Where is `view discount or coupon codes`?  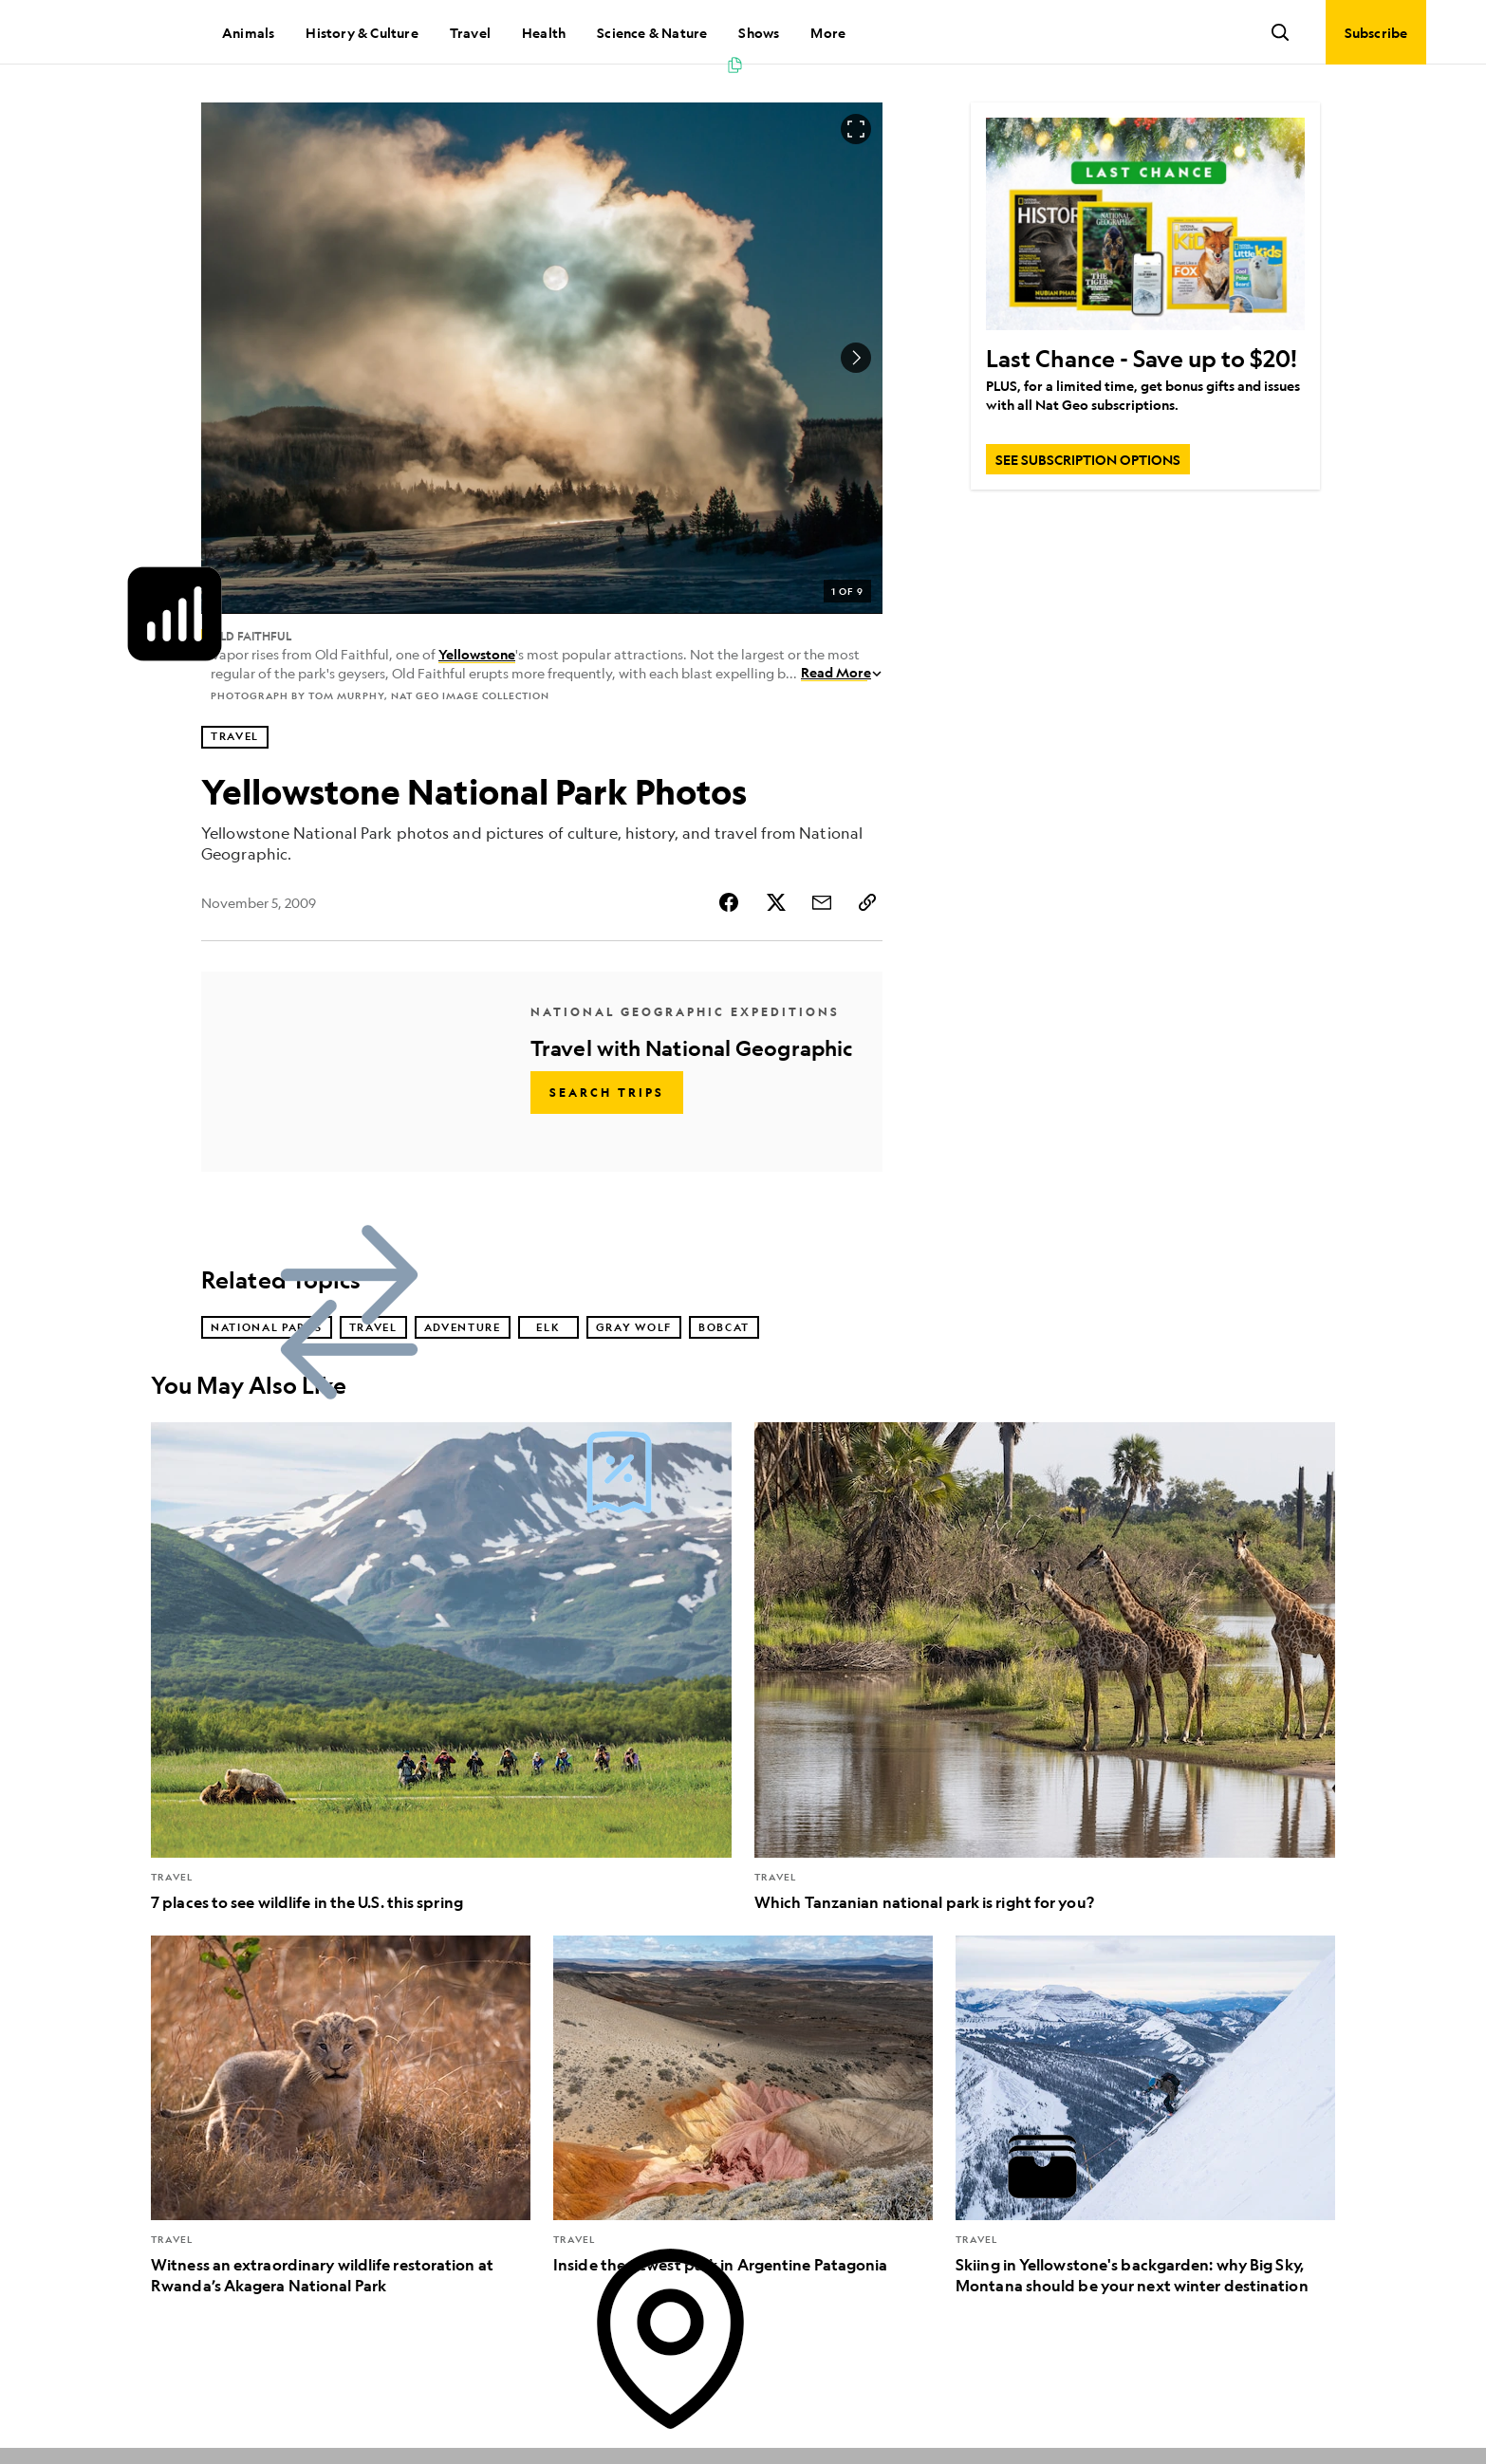 view discount or coupon codes is located at coordinates (619, 1472).